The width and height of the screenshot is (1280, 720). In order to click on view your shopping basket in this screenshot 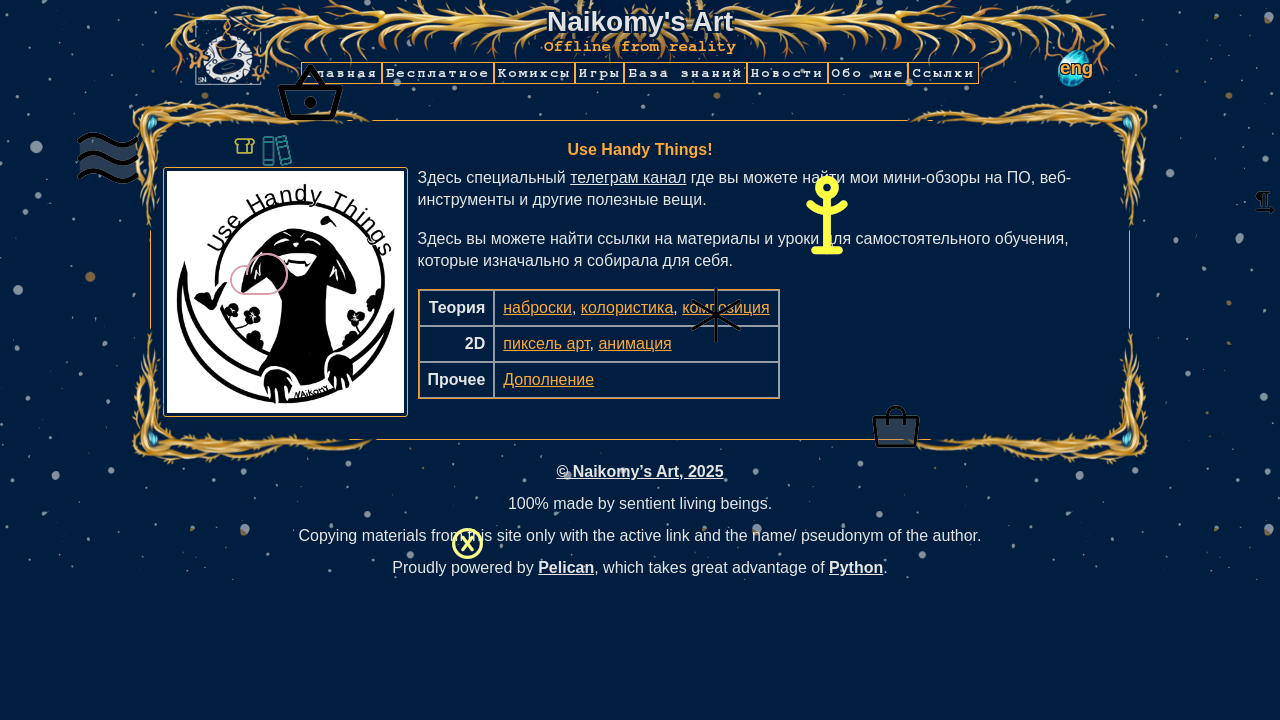, I will do `click(310, 93)`.